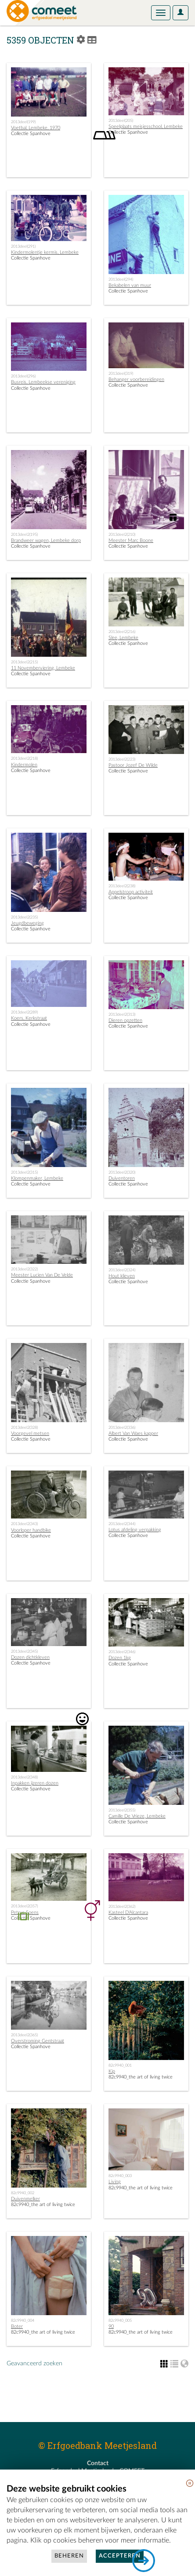 Image resolution: width=195 pixels, height=2576 pixels. Describe the element at coordinates (82, 1719) in the screenshot. I see `select your current mood or emotional state` at that location.